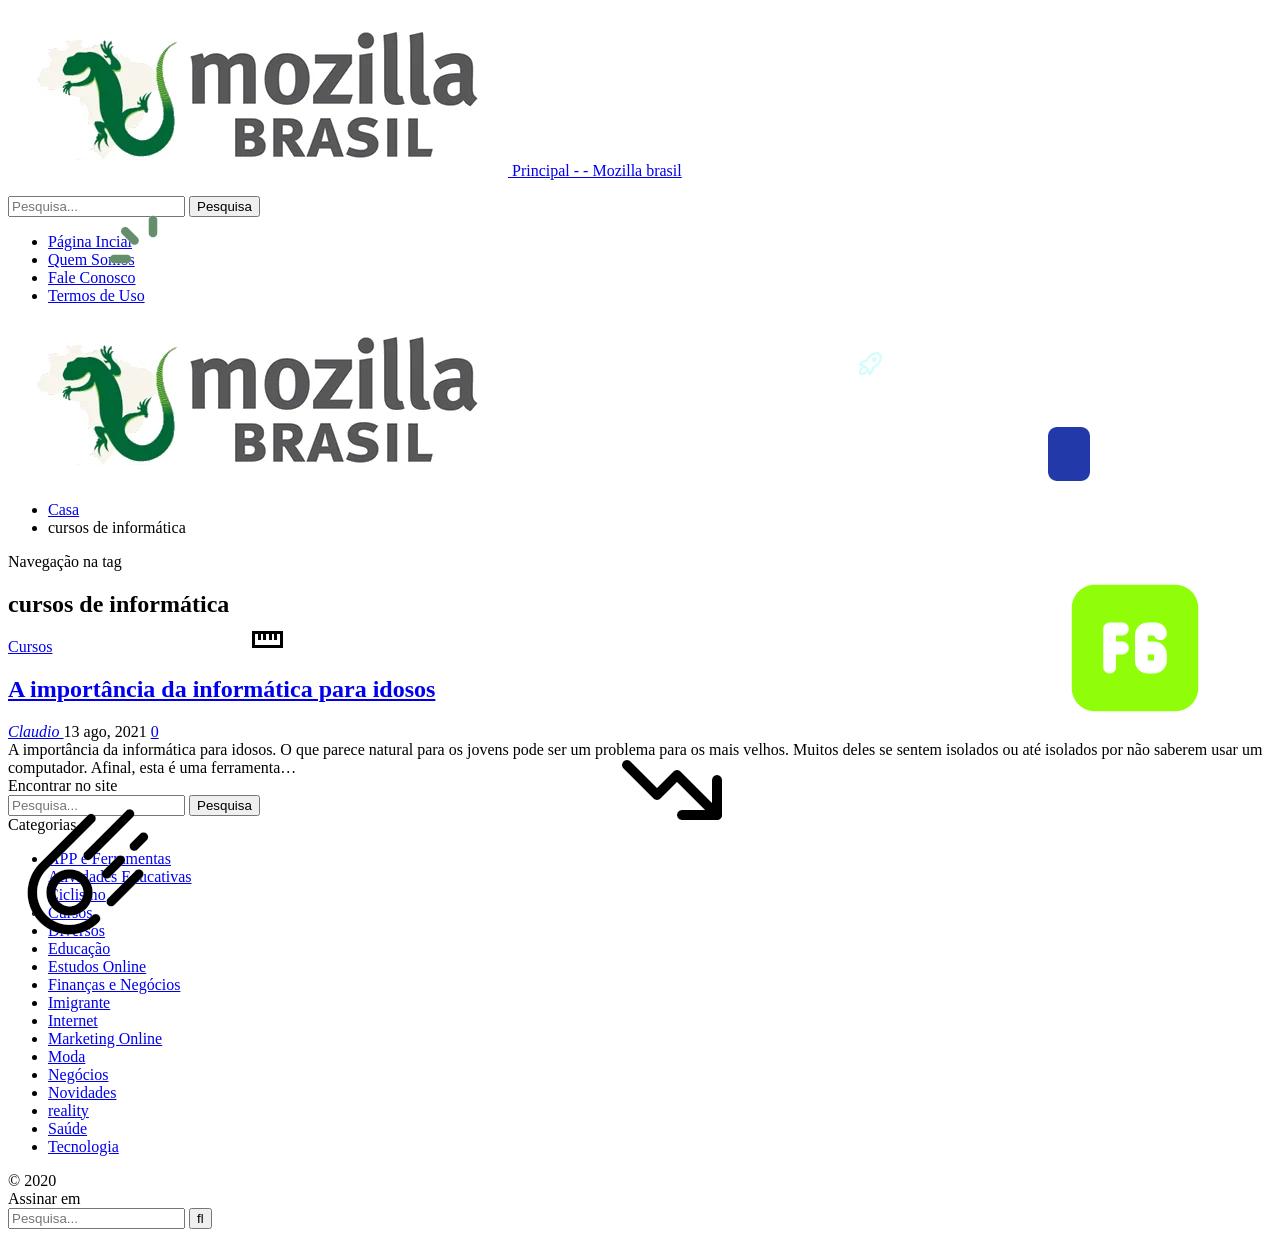 This screenshot has width=1280, height=1237. I want to click on launch or deploy an application, so click(870, 363).